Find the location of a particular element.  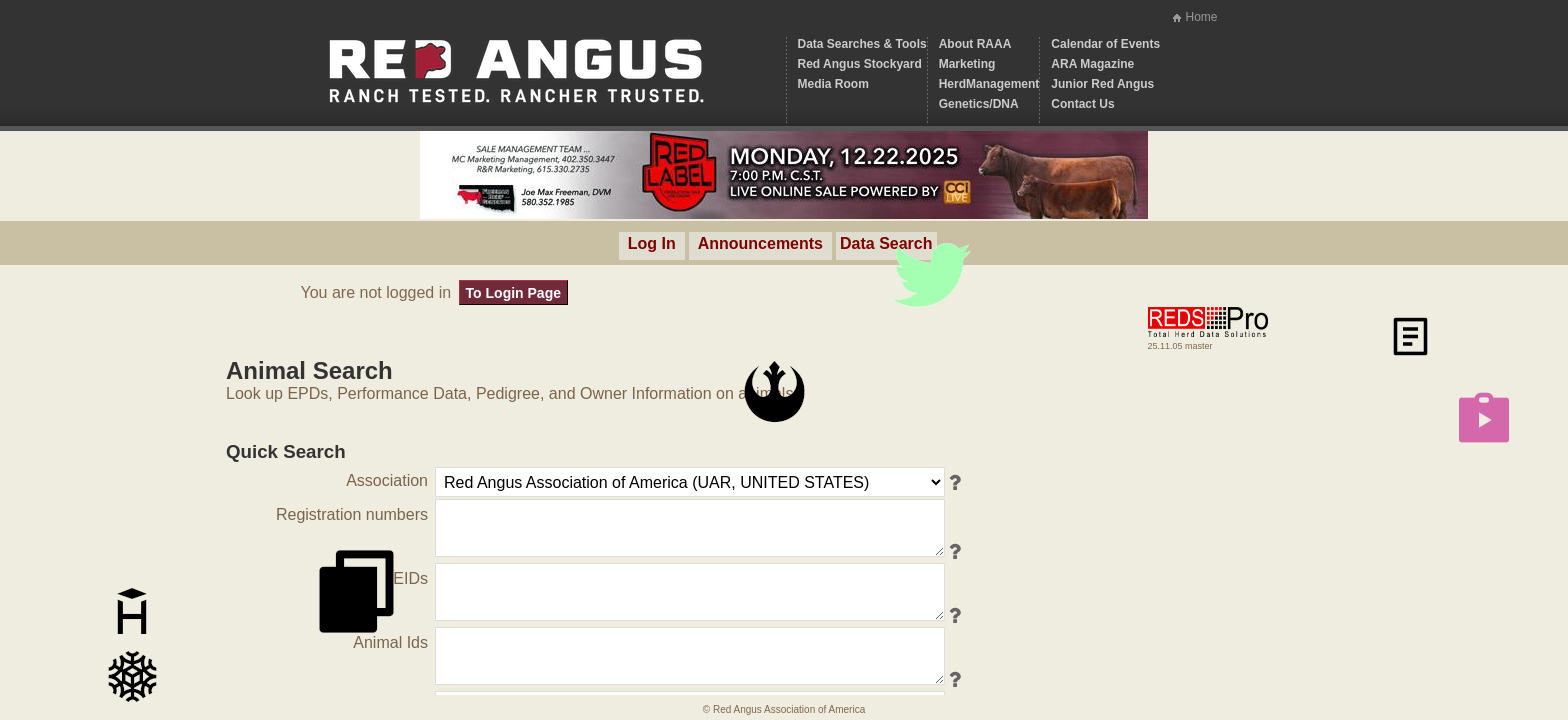

Star Wars Rebel Alliance logo is located at coordinates (774, 391).